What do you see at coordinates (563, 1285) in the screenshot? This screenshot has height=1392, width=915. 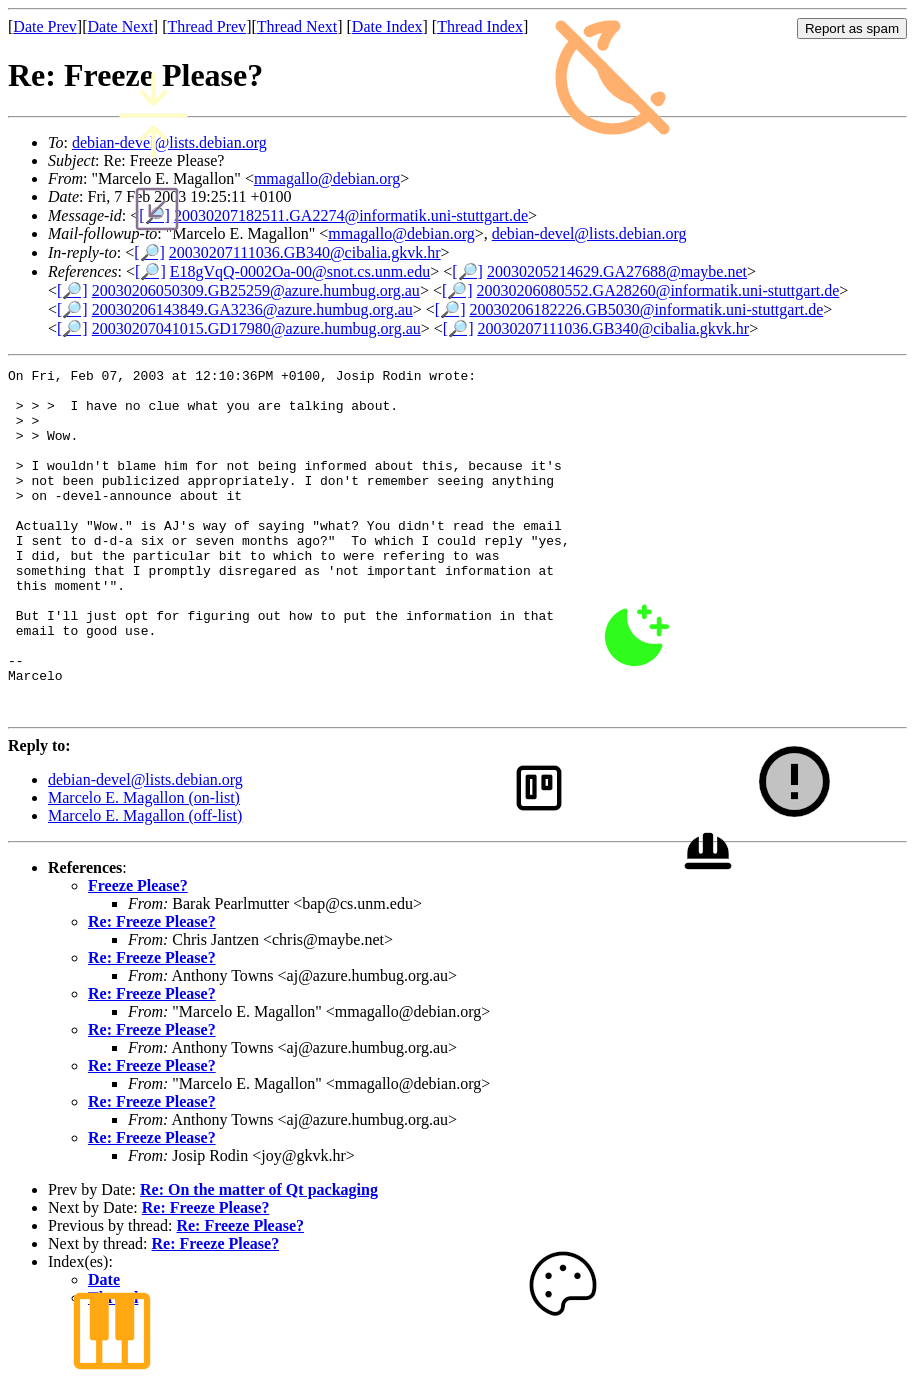 I see `access color or theme settings` at bounding box center [563, 1285].